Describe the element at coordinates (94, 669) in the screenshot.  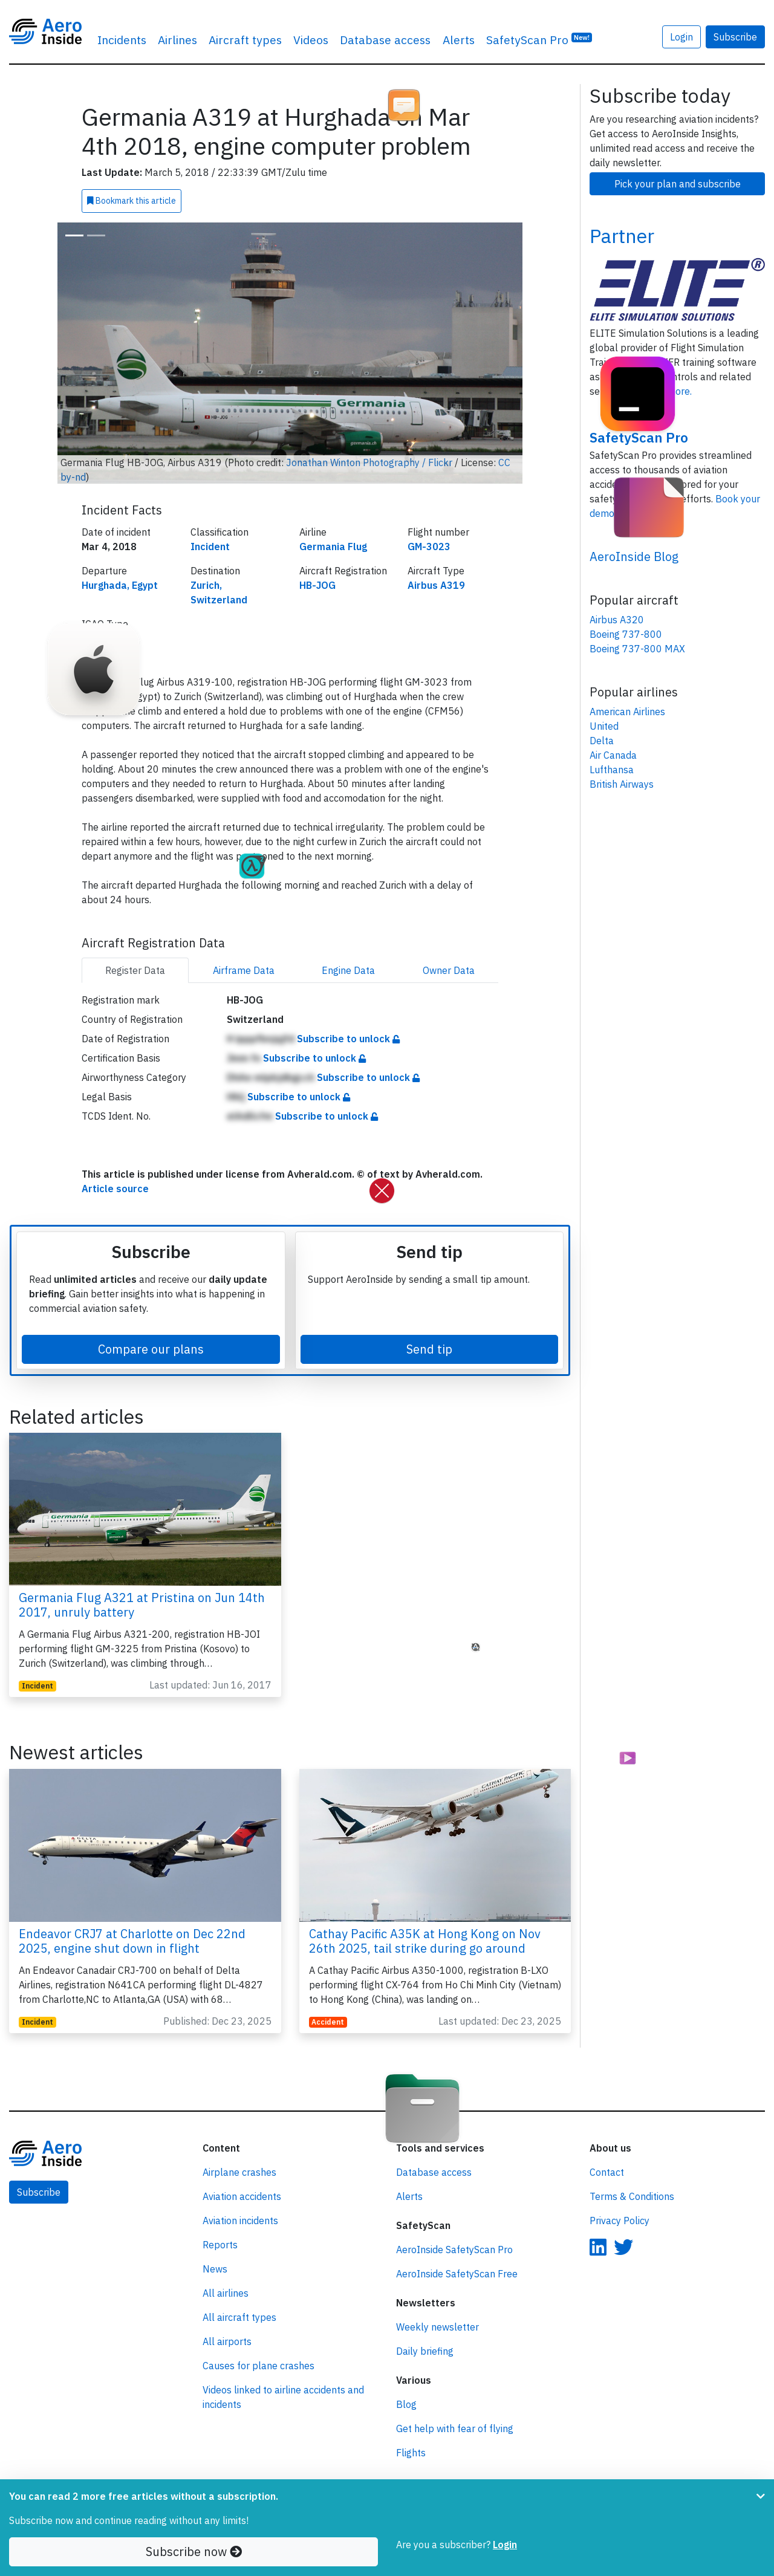
I see `open system preferences or settings` at that location.